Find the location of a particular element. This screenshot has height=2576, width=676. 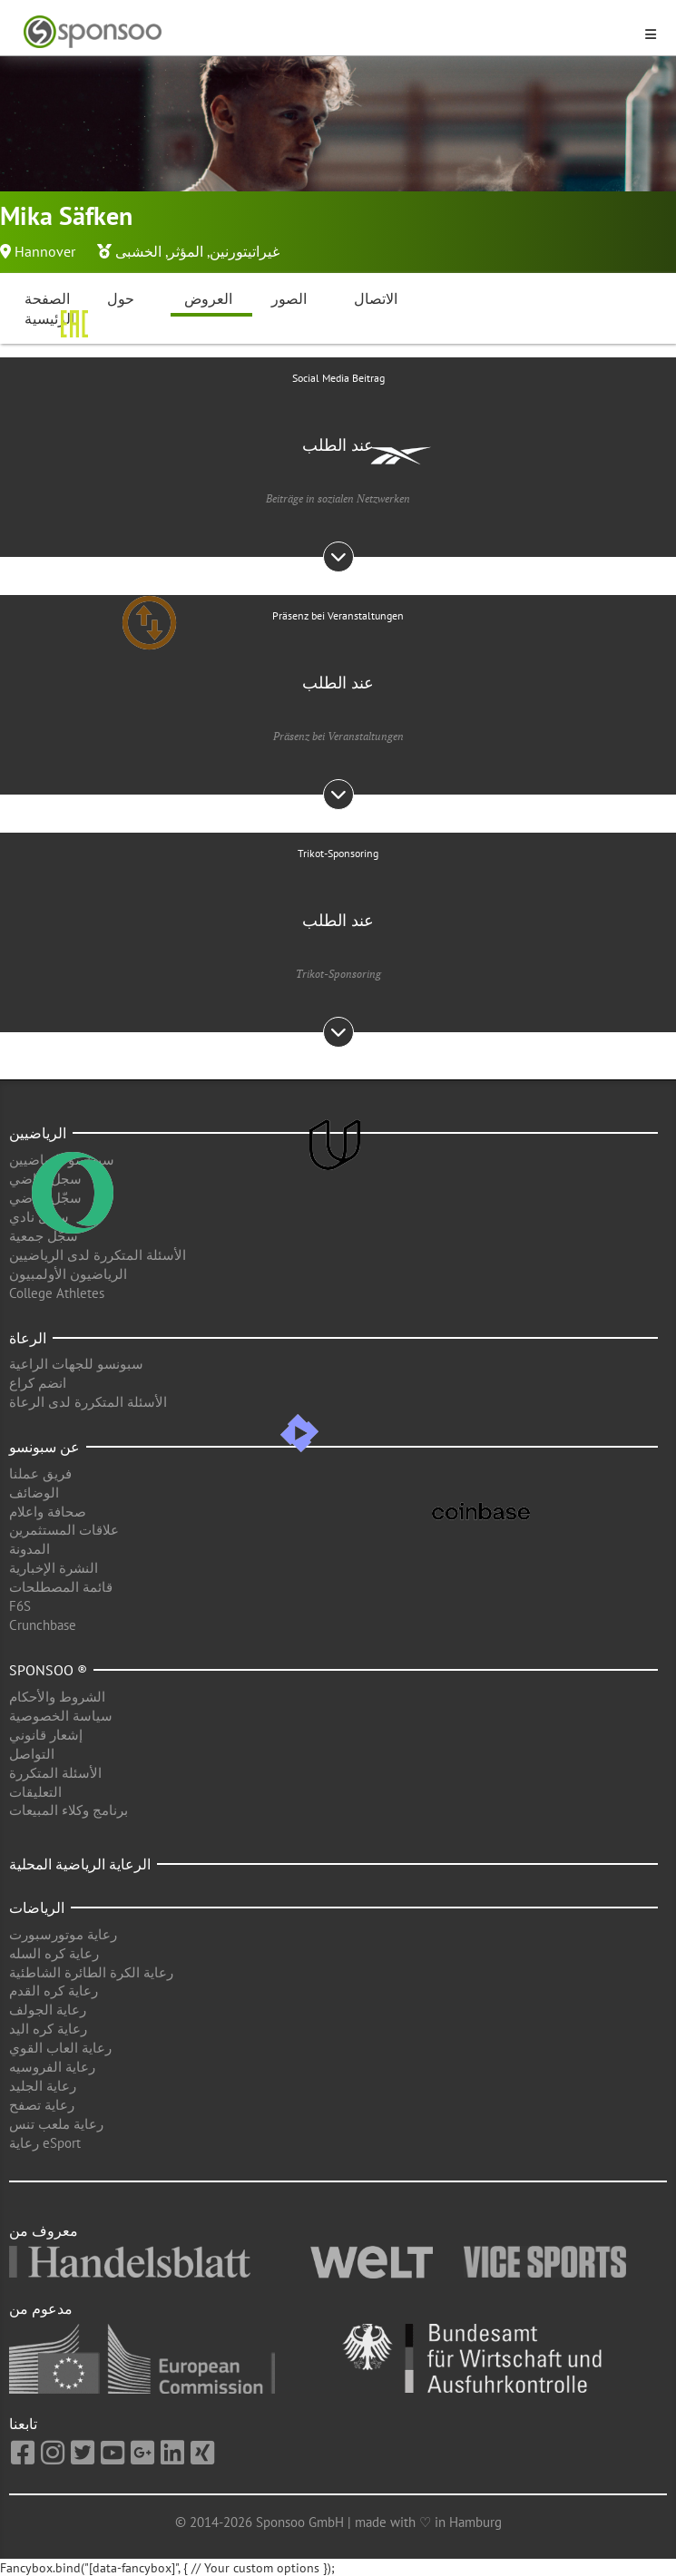

open the Emby media server app is located at coordinates (299, 1433).